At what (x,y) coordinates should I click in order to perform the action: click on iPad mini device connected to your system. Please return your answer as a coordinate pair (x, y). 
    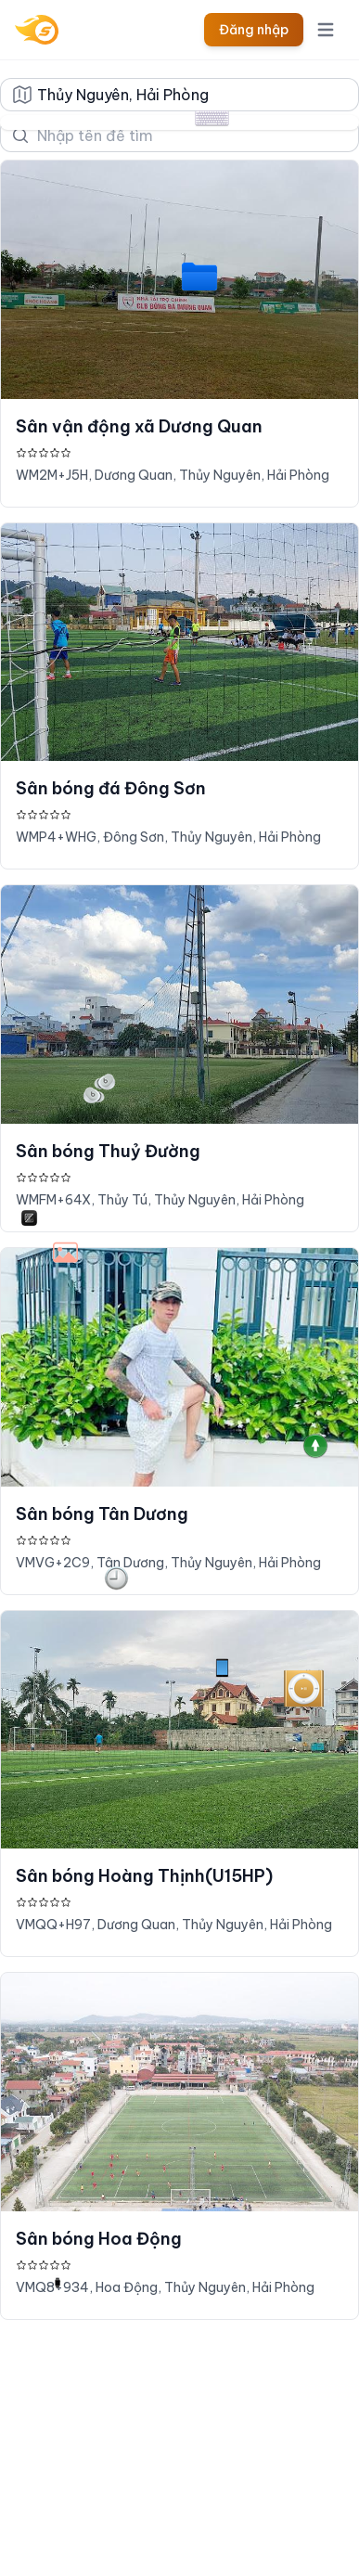
    Looking at the image, I should click on (222, 1666).